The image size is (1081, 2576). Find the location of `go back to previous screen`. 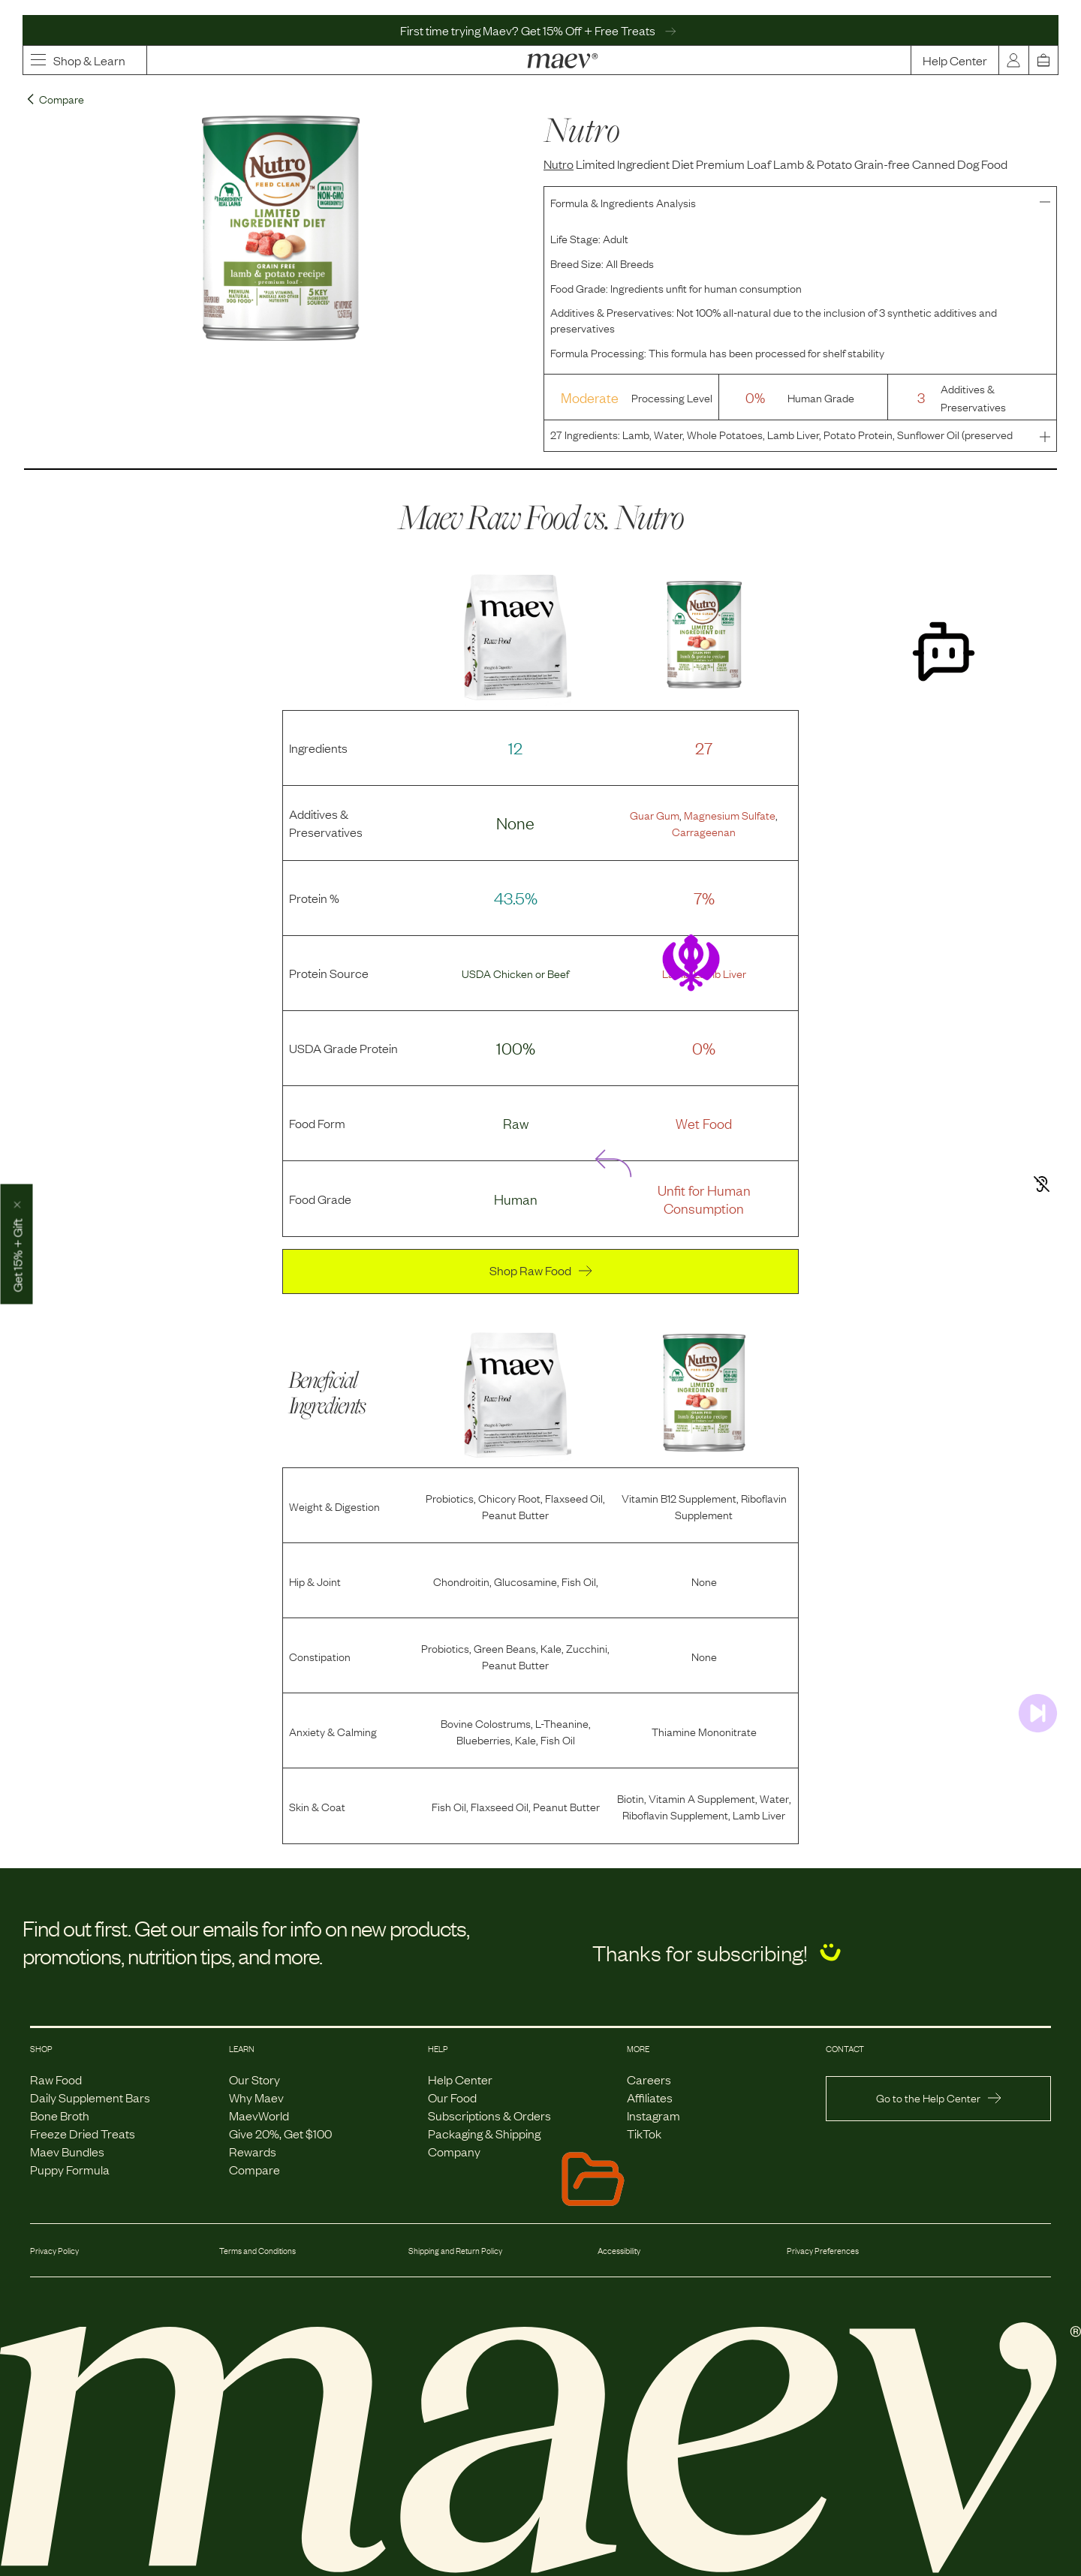

go back to previous screen is located at coordinates (613, 1163).